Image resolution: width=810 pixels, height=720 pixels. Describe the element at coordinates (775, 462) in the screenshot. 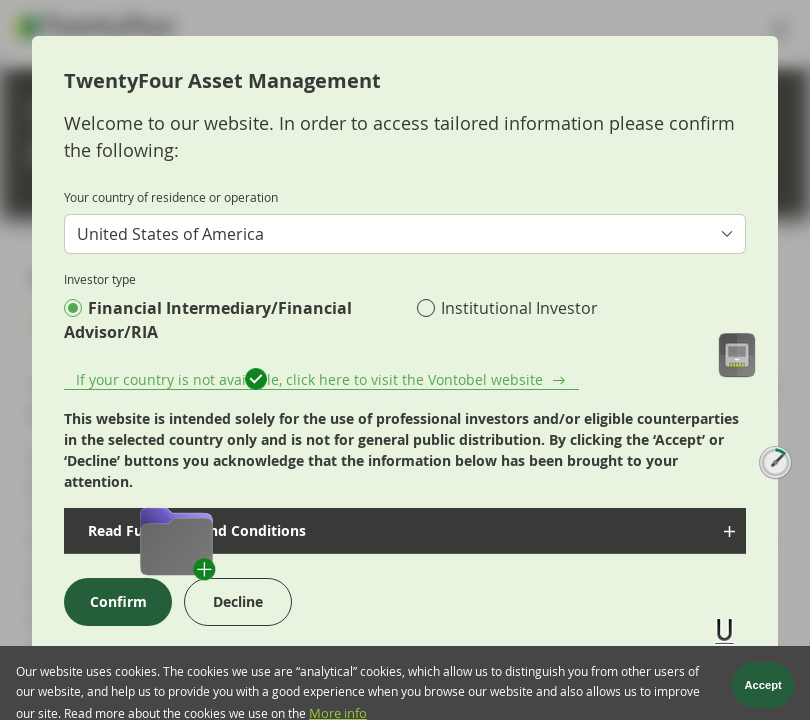

I see `open sysprof system profiler` at that location.